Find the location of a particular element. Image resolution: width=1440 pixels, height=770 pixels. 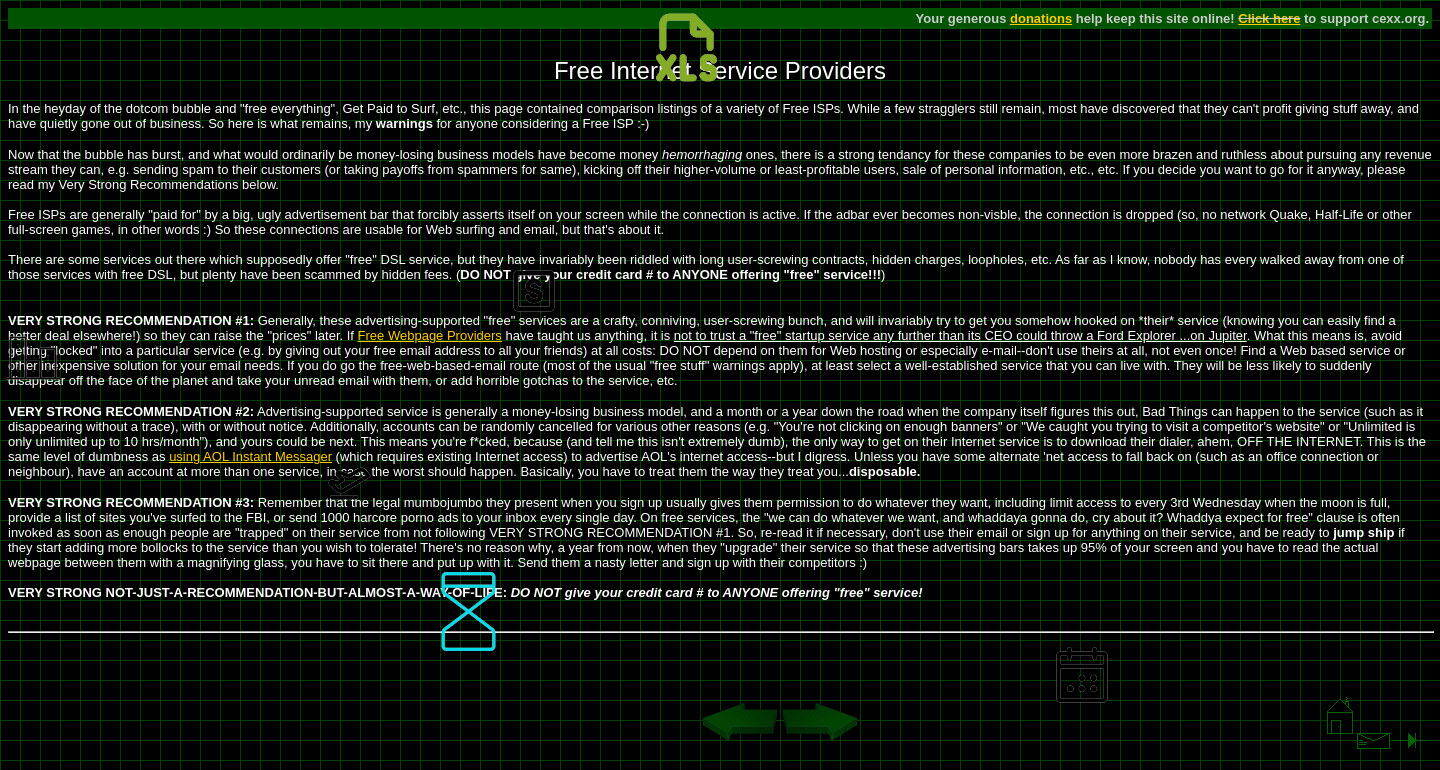

indicates an Excel spreadsheet file is located at coordinates (686, 47).